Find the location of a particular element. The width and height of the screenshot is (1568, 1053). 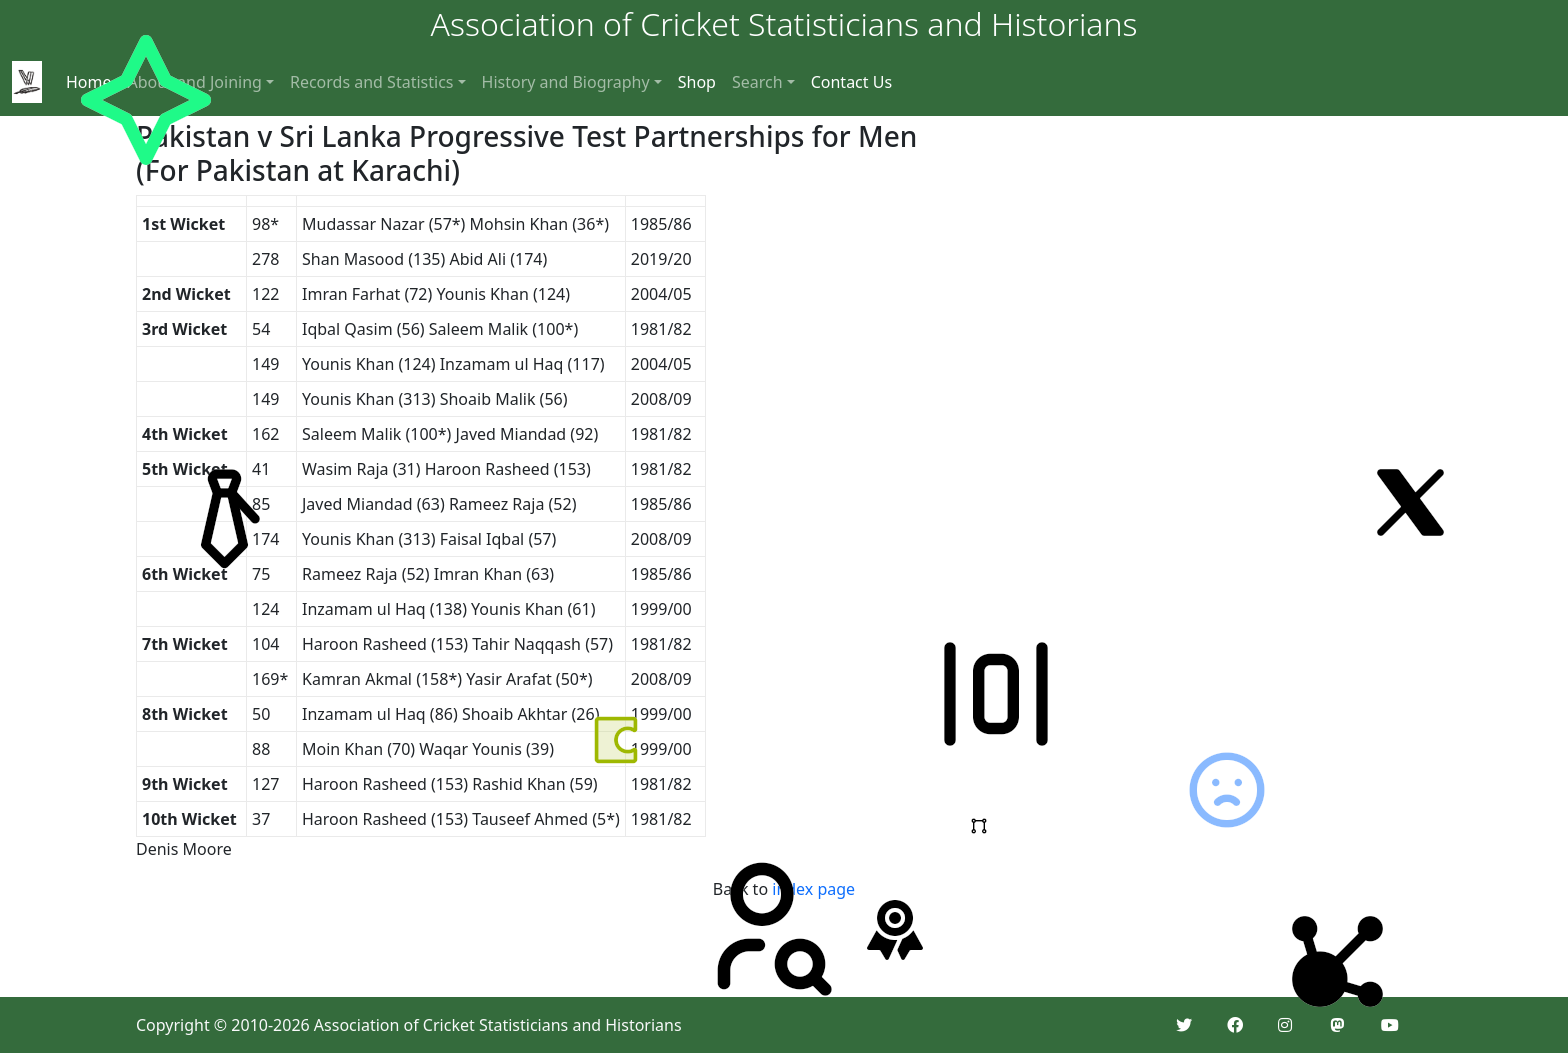

view formal dress code requirements is located at coordinates (224, 516).